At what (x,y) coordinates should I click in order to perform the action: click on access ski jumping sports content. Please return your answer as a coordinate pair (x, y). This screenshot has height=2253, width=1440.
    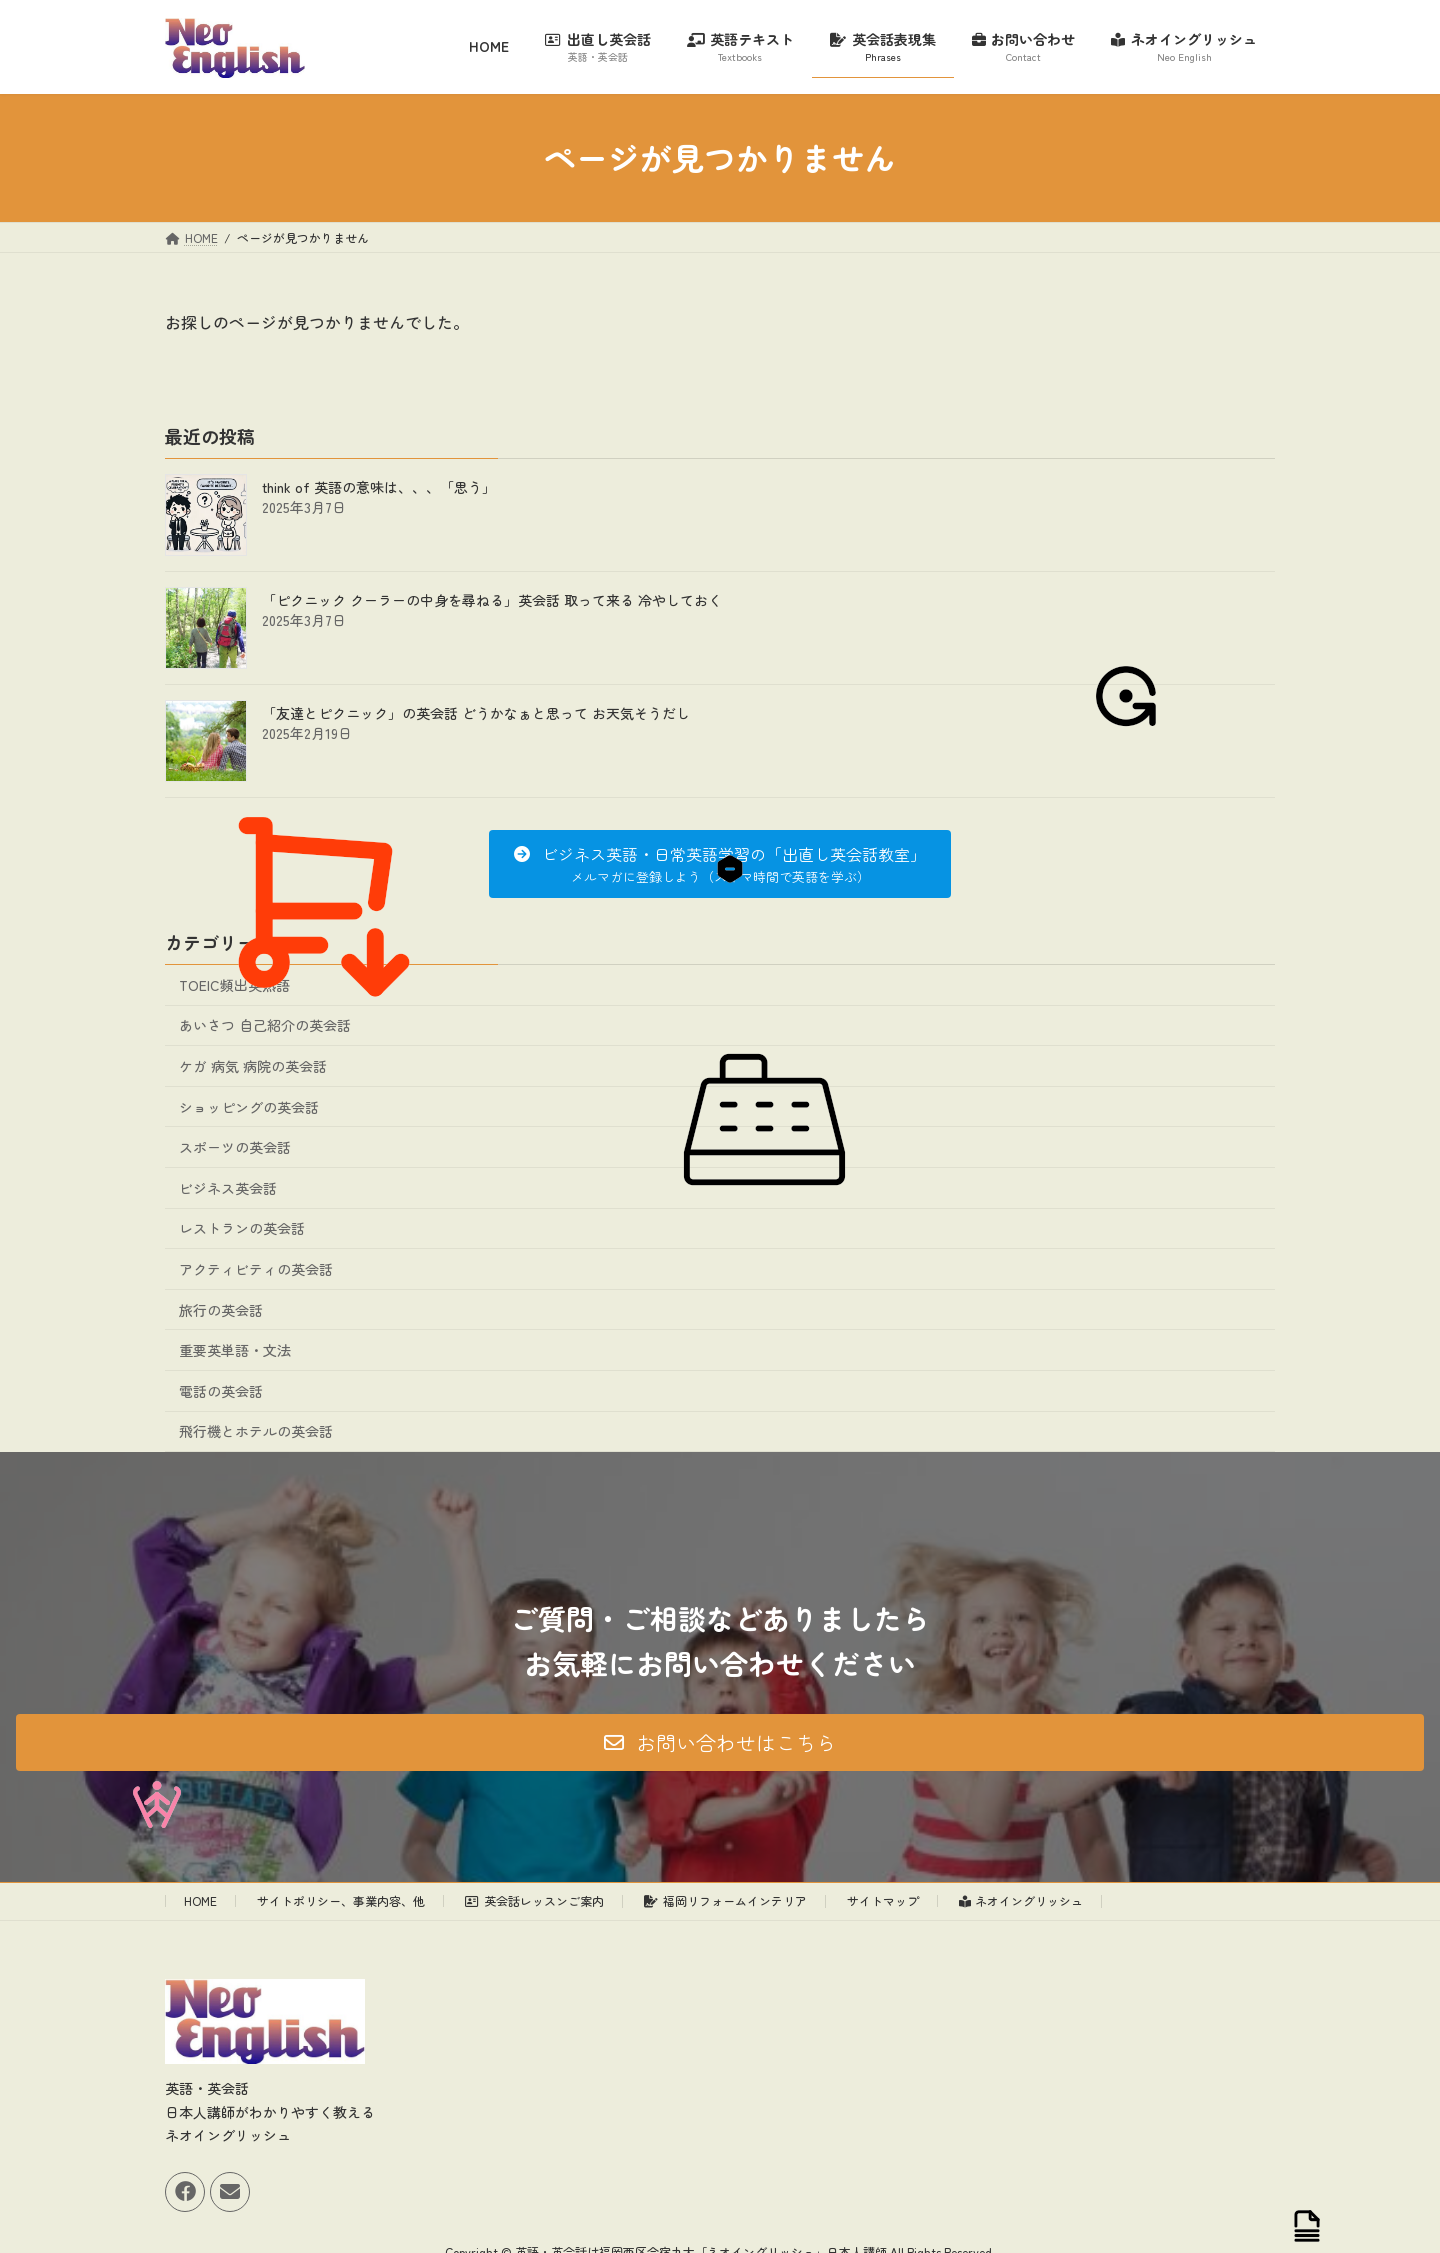
    Looking at the image, I should click on (157, 1805).